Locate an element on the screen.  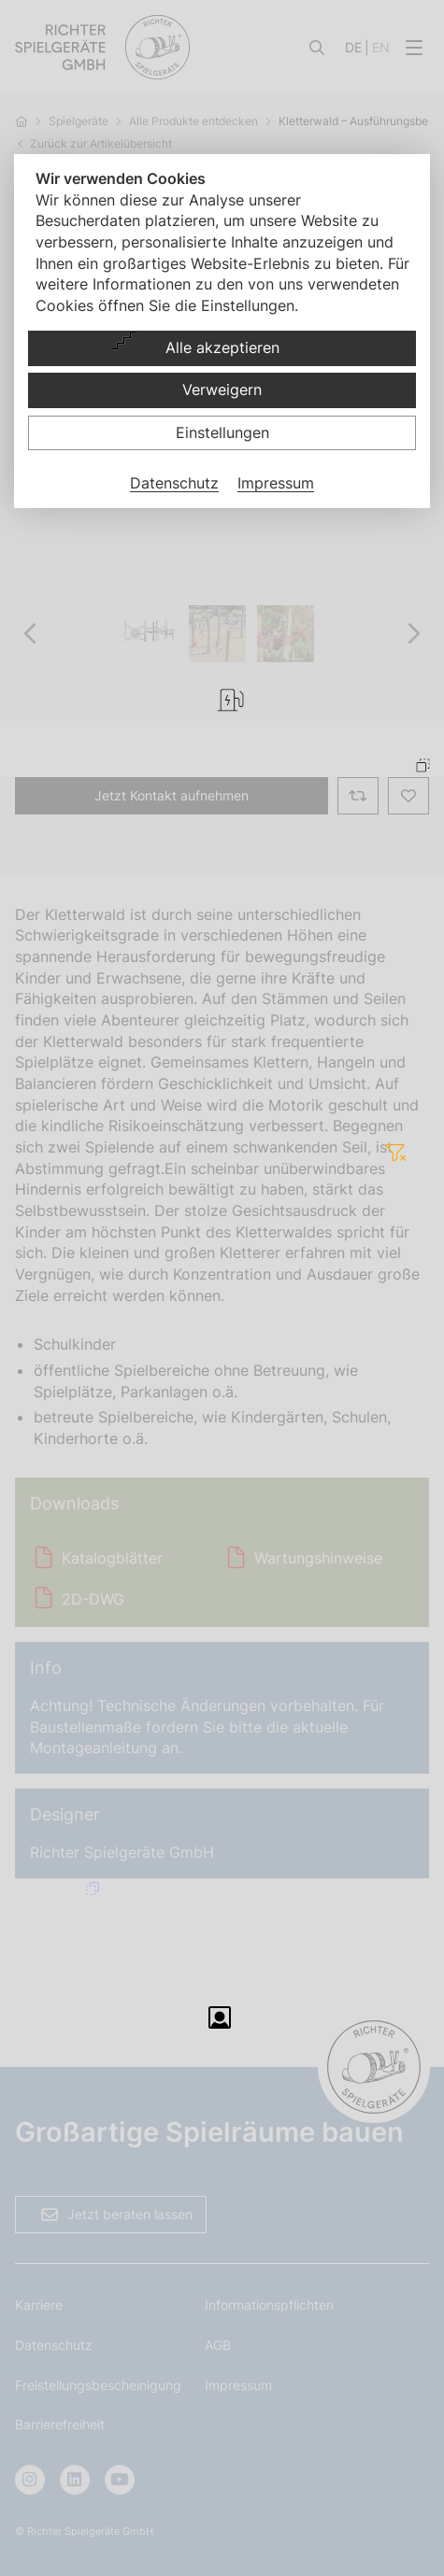
navigate to stairs or level changes is located at coordinates (123, 340).